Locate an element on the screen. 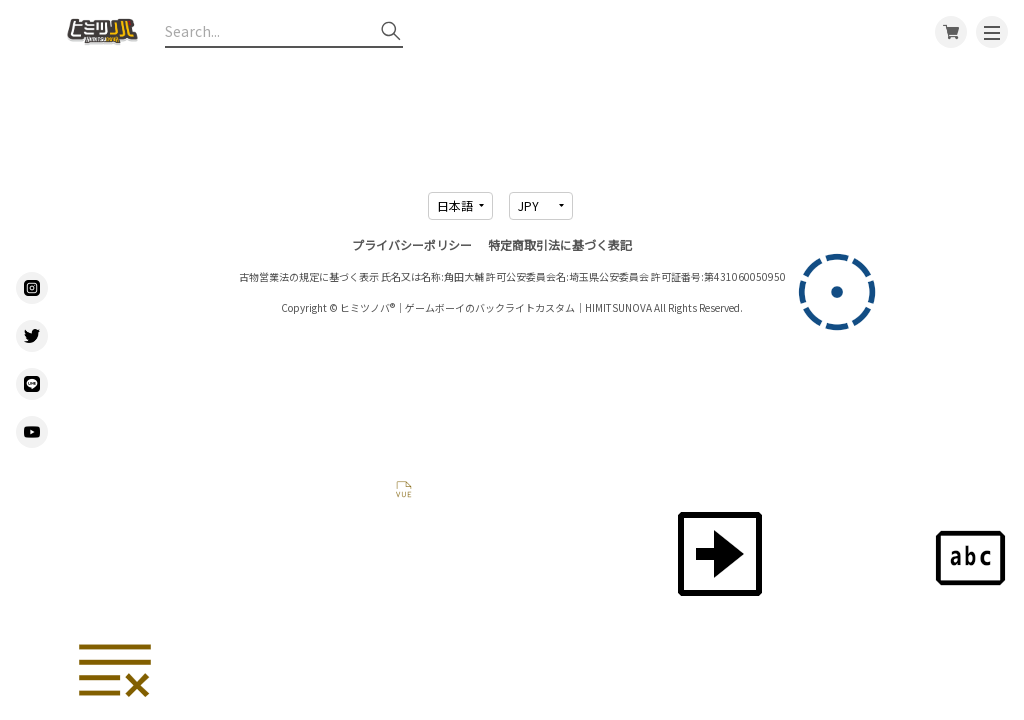 Image resolution: width=1024 pixels, height=720 pixels. vue.js file type indicator is located at coordinates (404, 490).